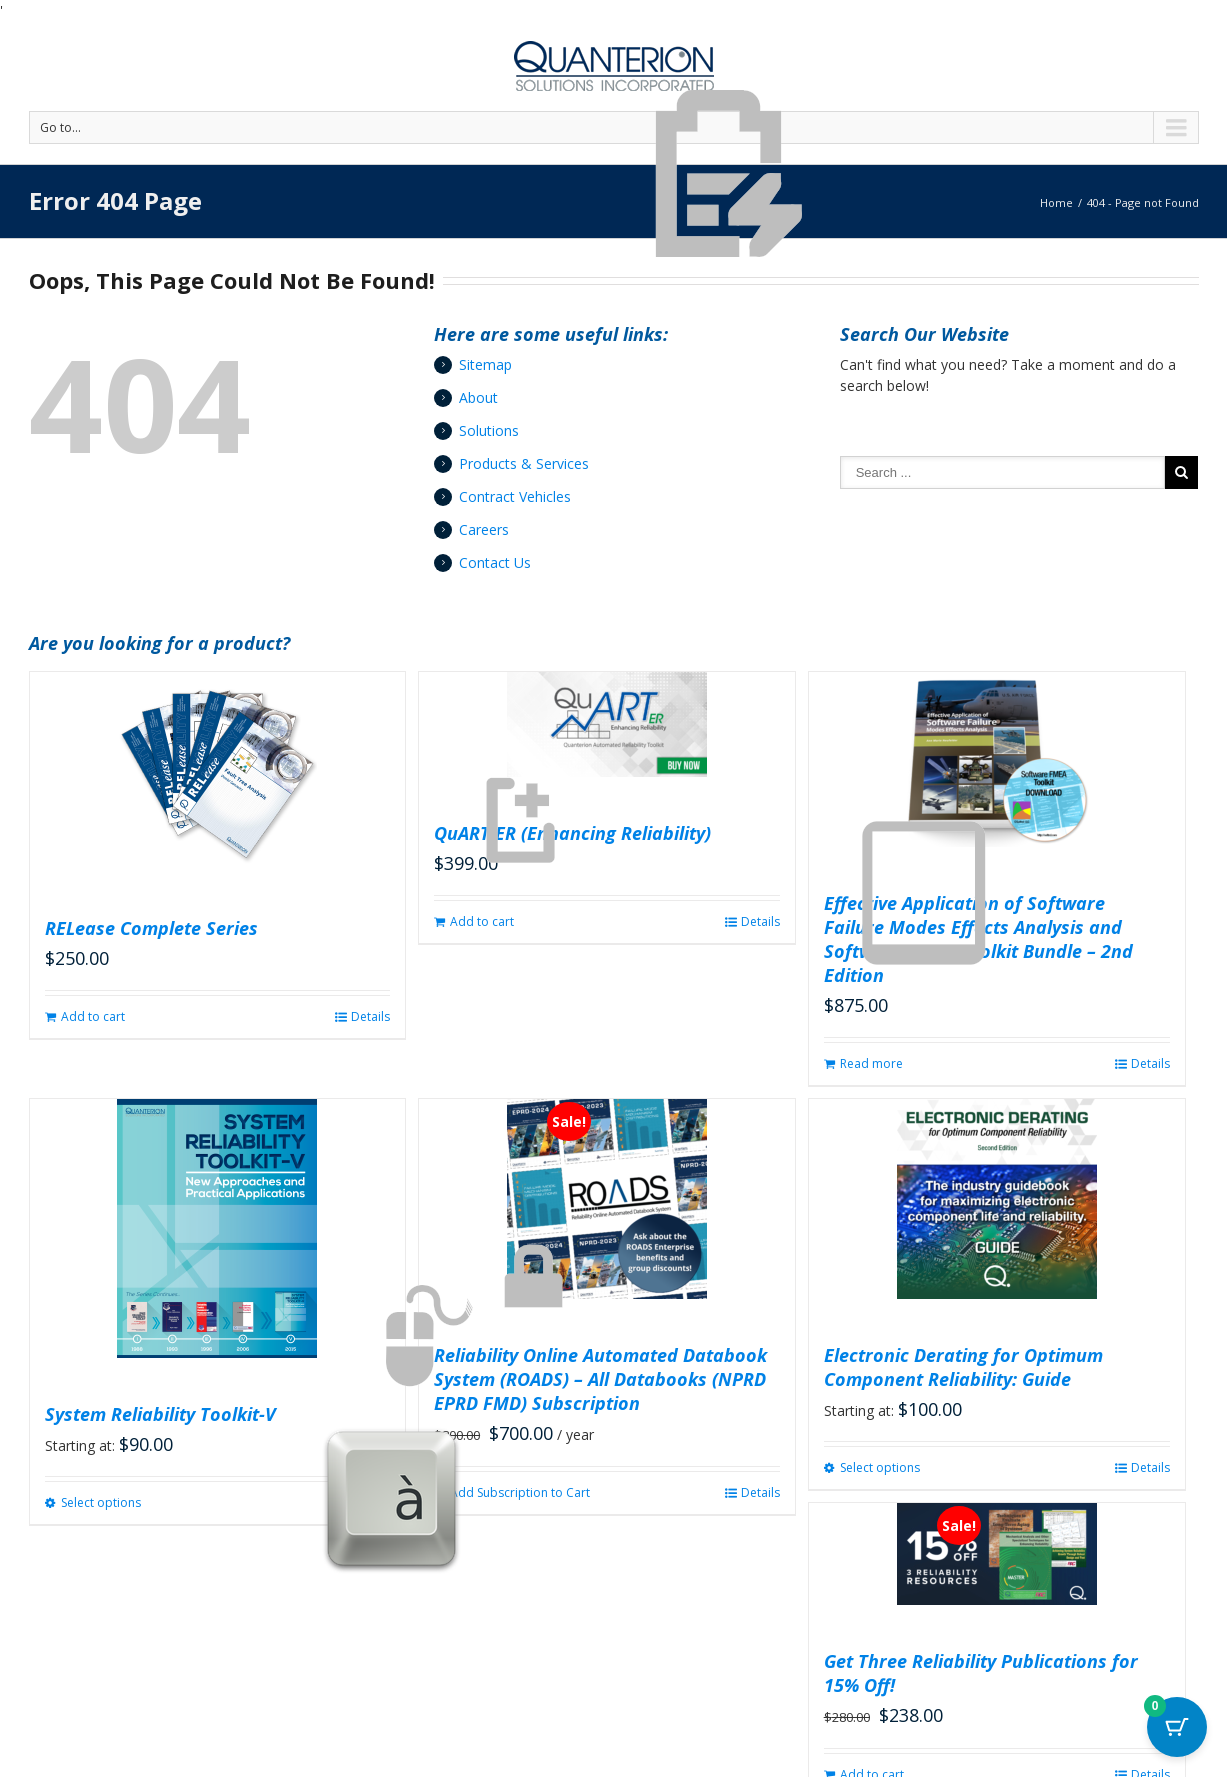 This screenshot has width=1227, height=1777. What do you see at coordinates (392, 1502) in the screenshot?
I see `open character map to insert special symbols` at bounding box center [392, 1502].